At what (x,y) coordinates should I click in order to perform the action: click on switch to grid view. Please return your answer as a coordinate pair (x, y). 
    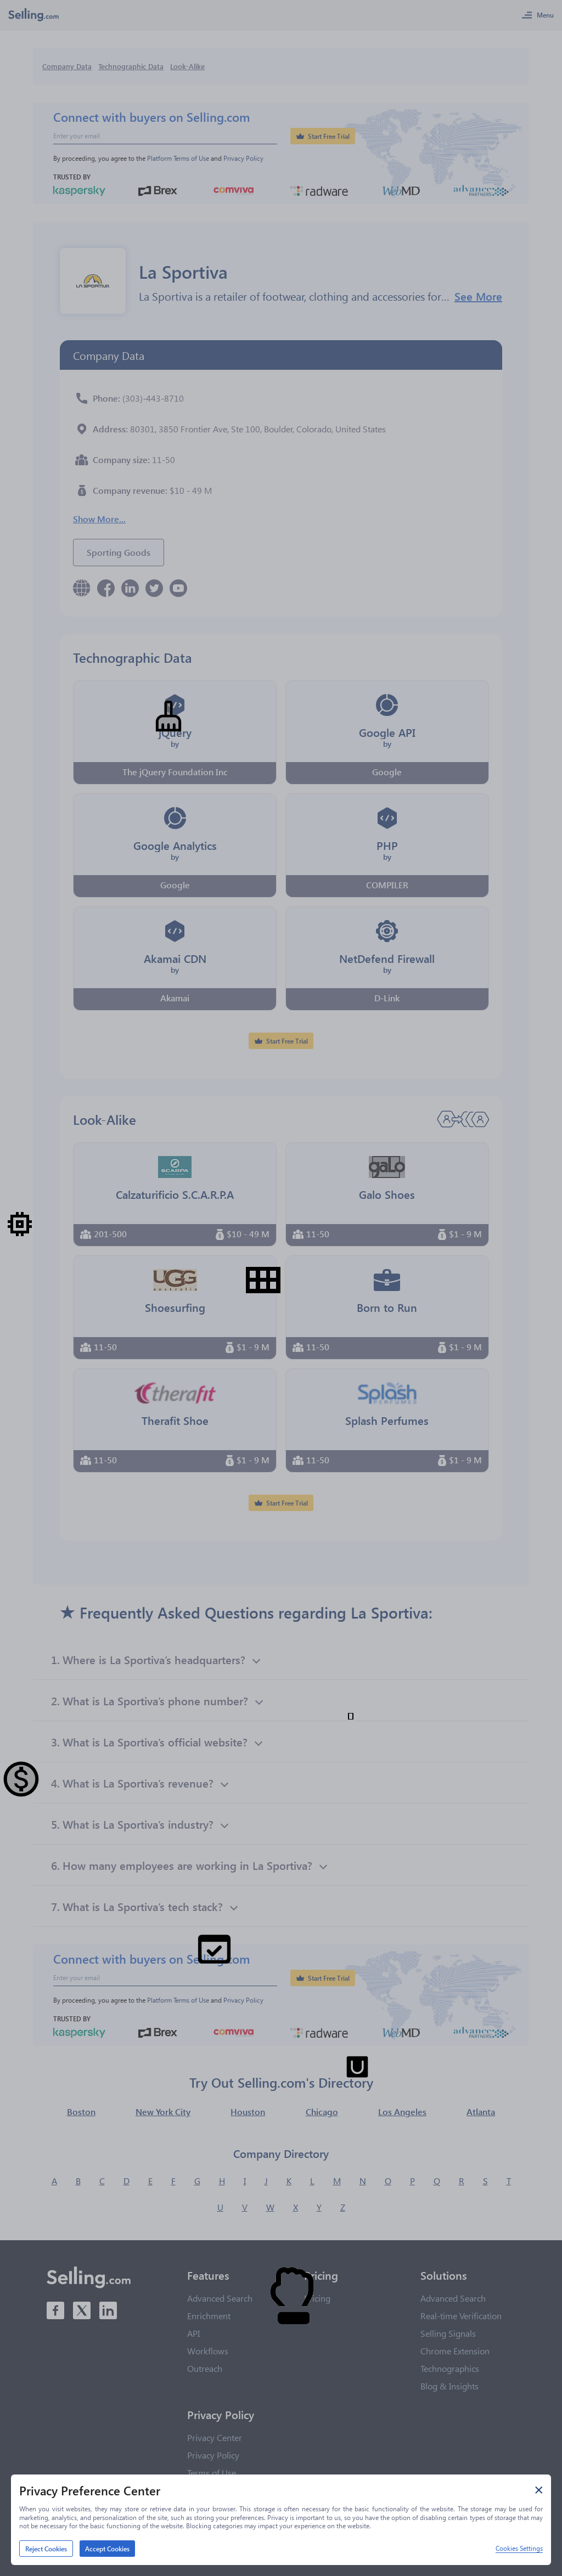
    Looking at the image, I should click on (262, 1281).